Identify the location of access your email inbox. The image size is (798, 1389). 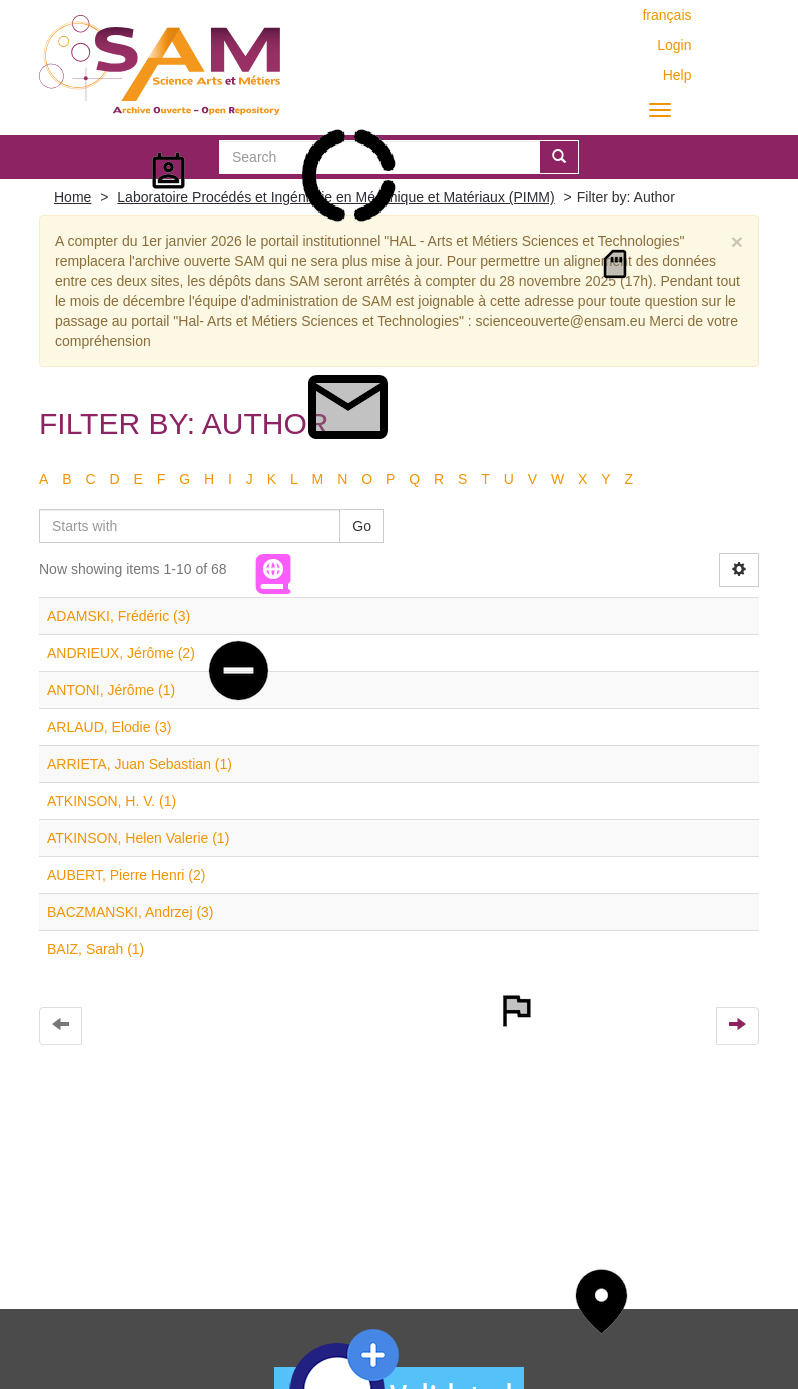
(348, 407).